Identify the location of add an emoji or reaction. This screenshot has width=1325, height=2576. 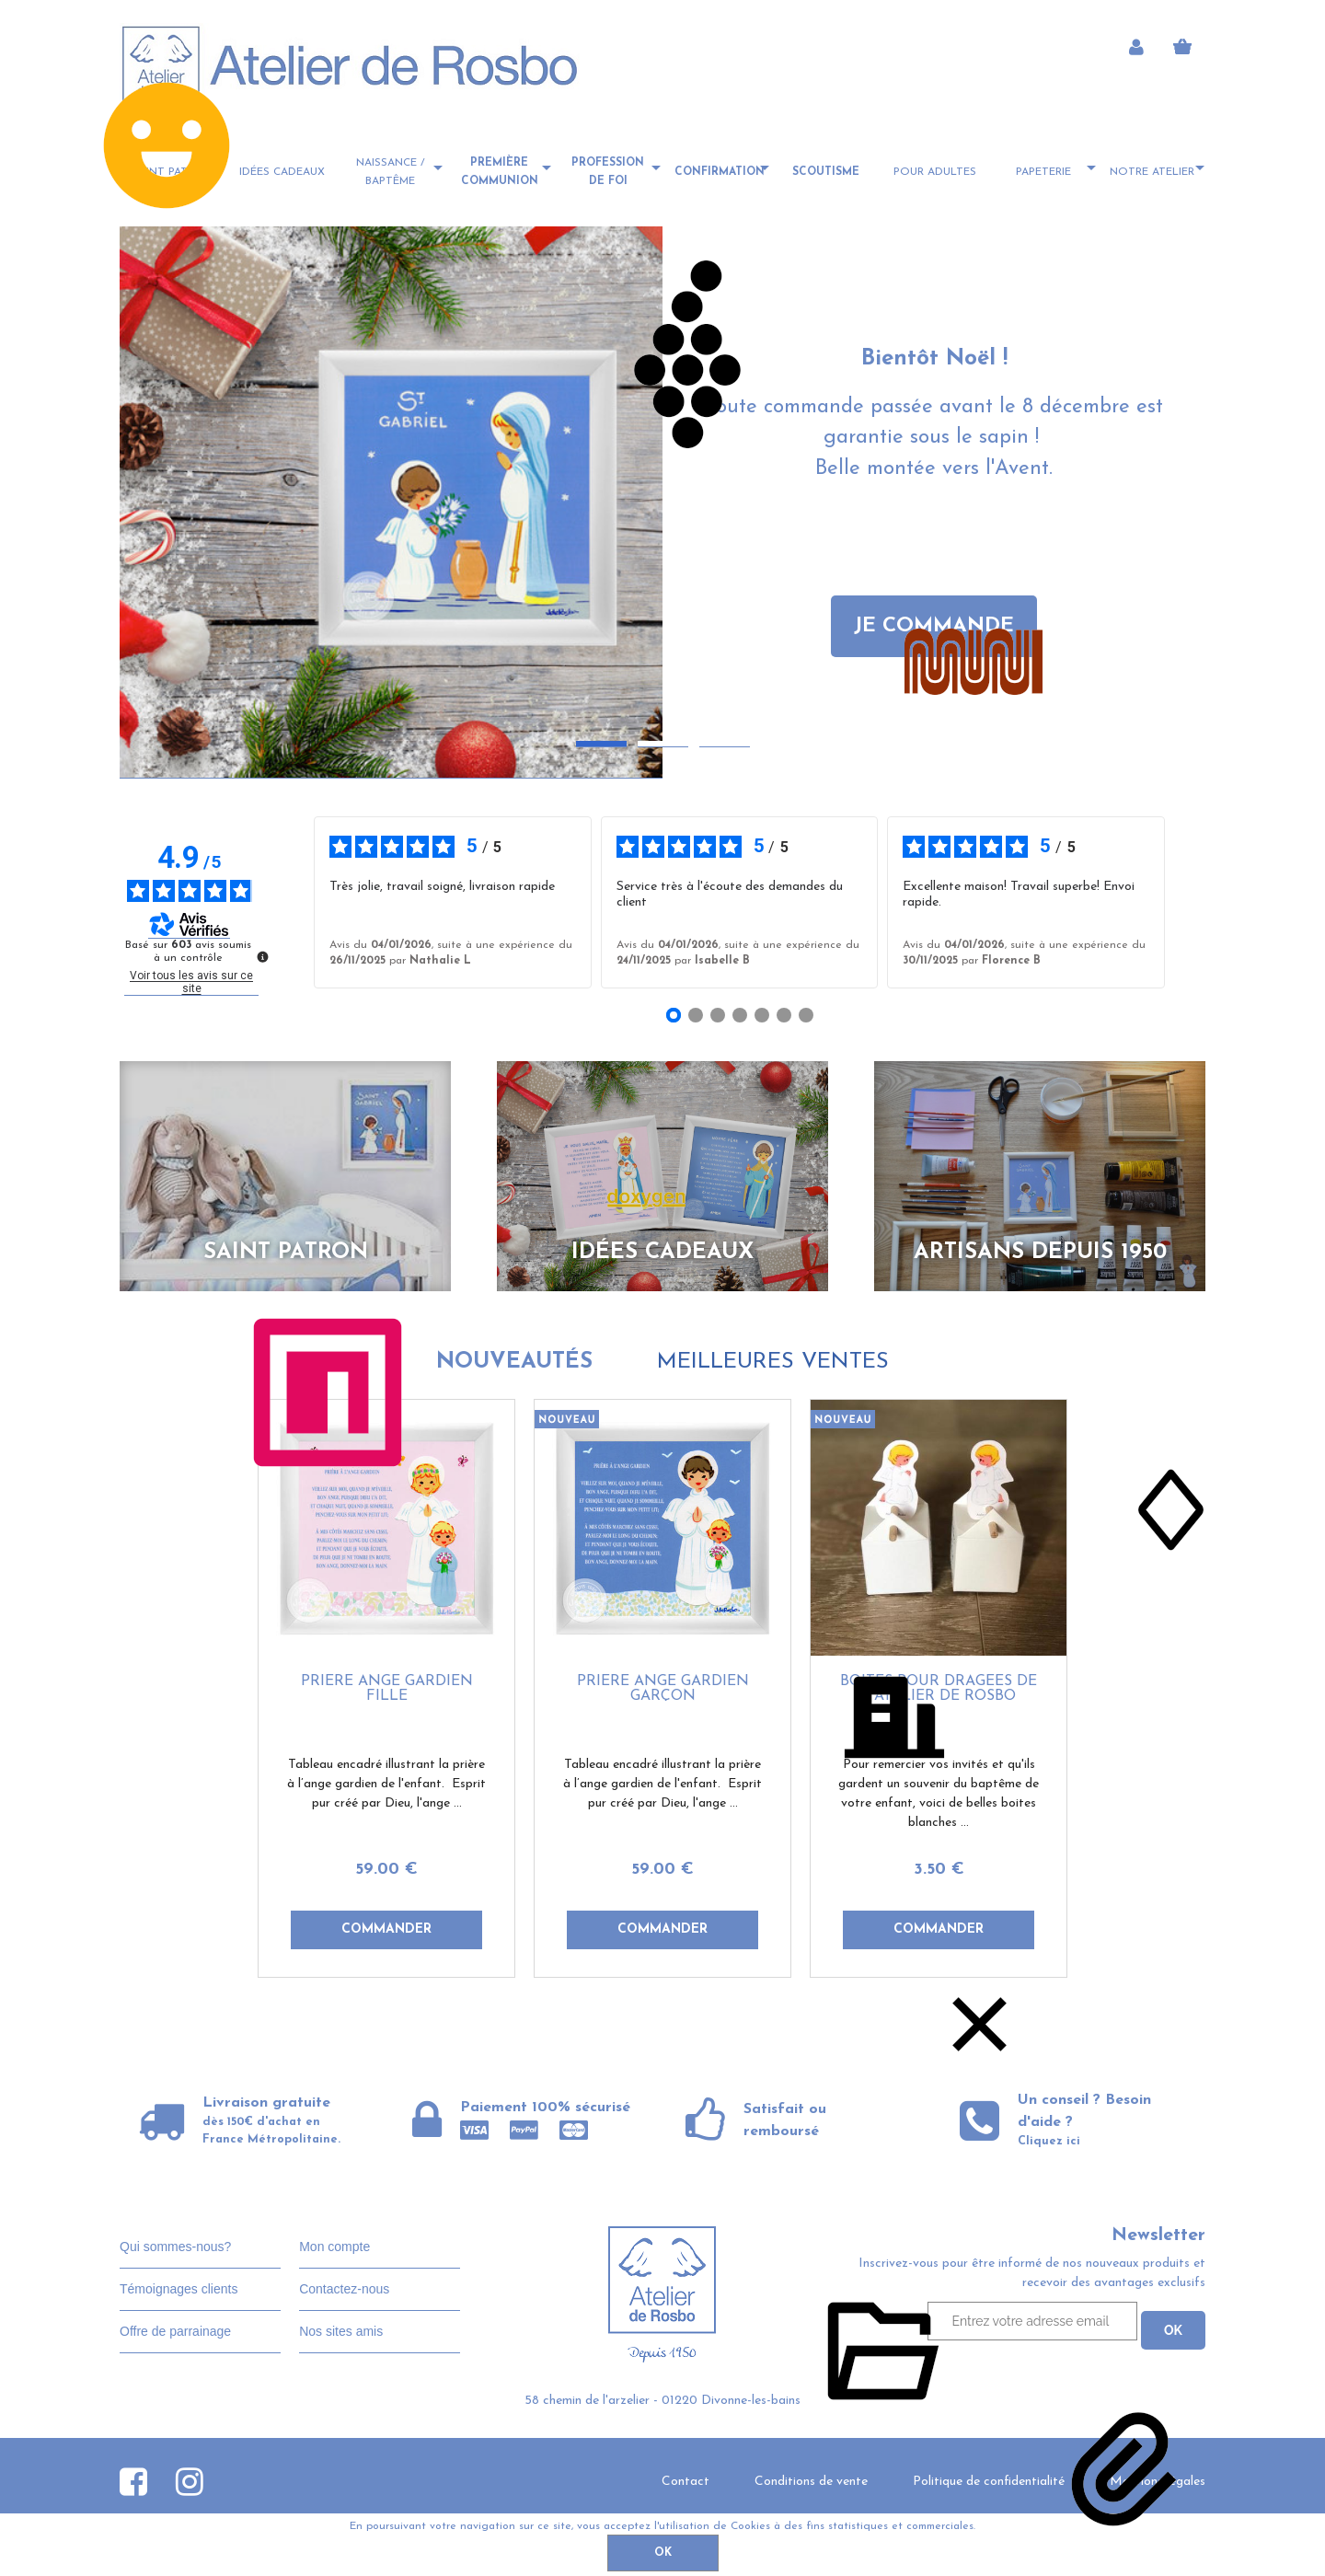
(167, 145).